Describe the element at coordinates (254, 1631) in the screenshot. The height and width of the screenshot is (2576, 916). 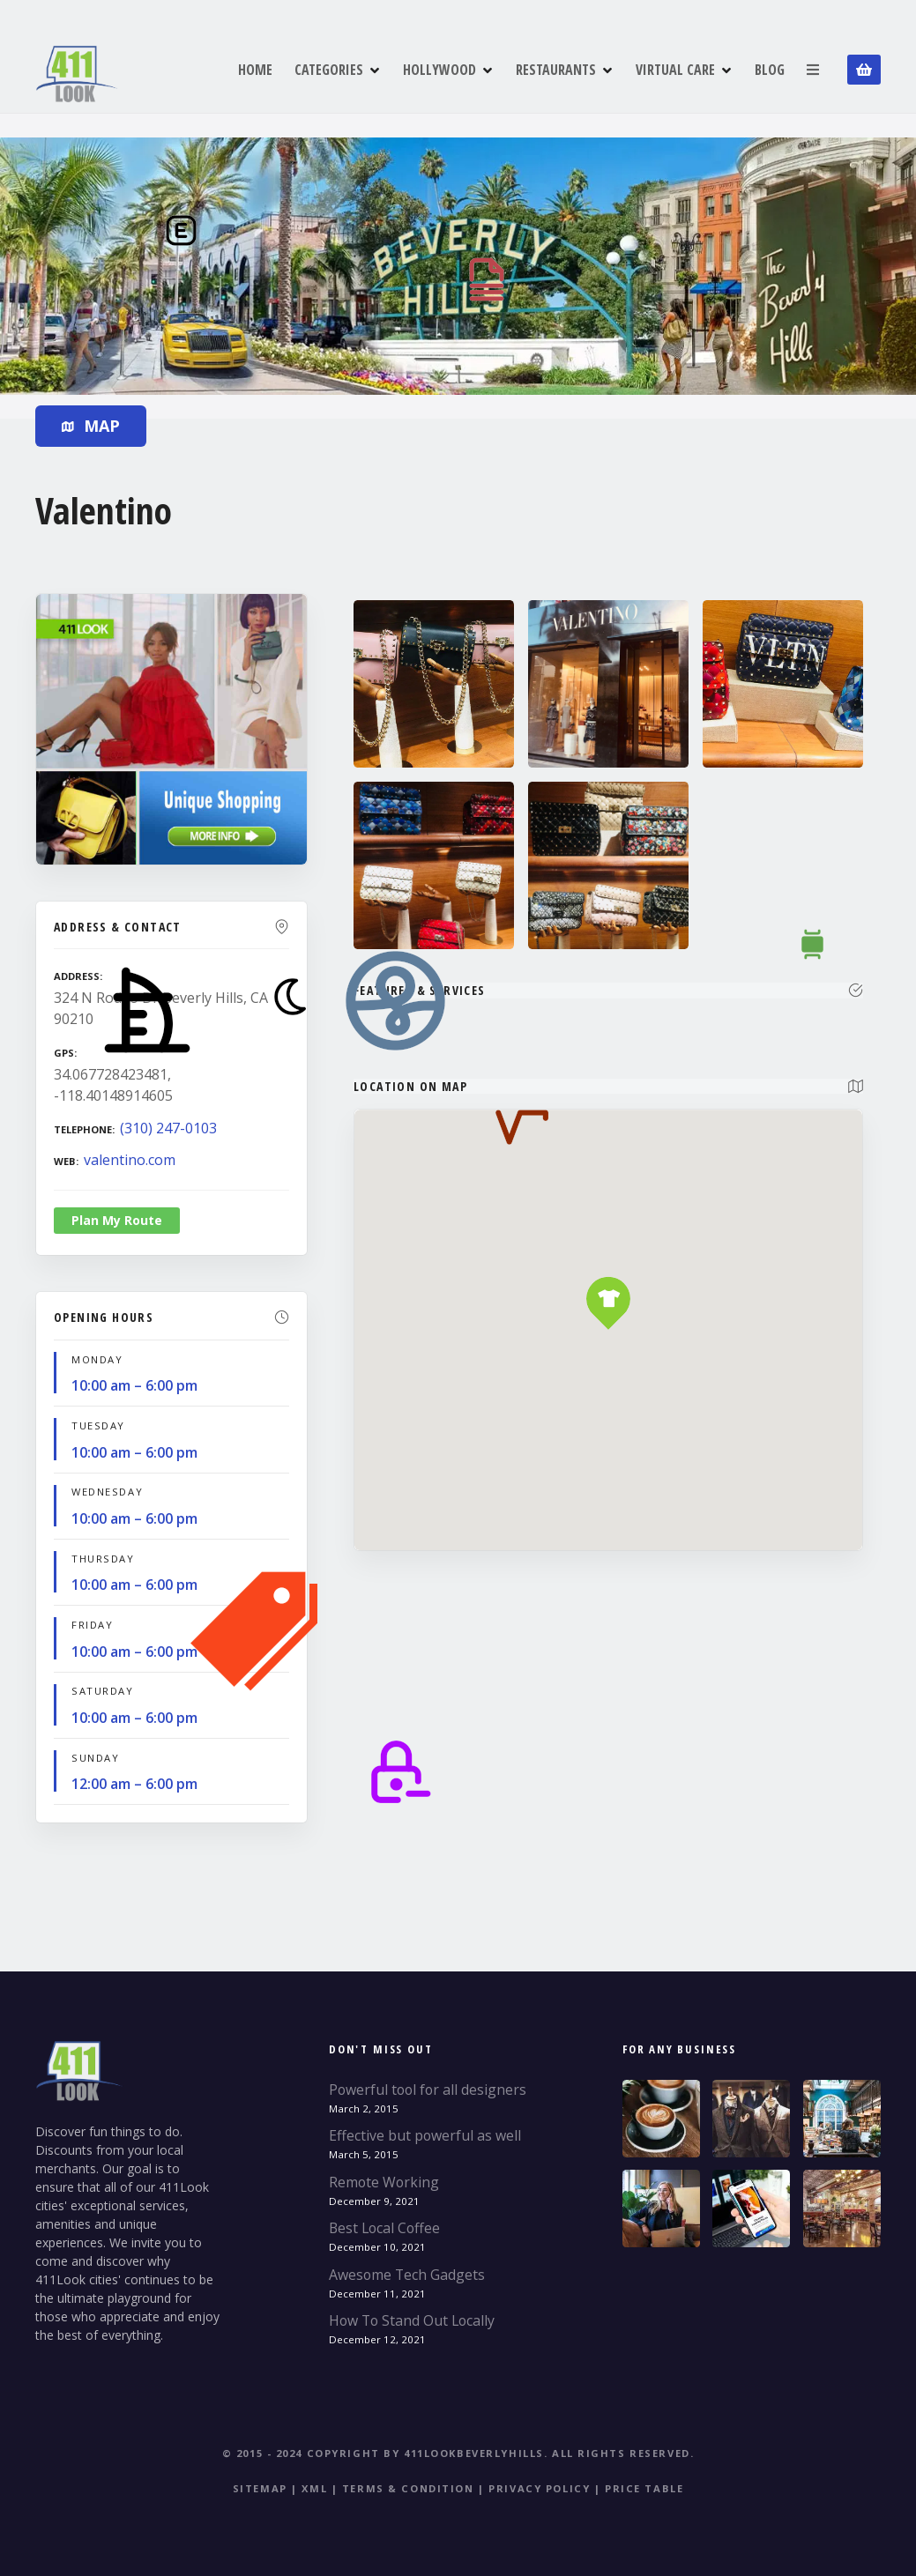
I see `view or manage tags` at that location.